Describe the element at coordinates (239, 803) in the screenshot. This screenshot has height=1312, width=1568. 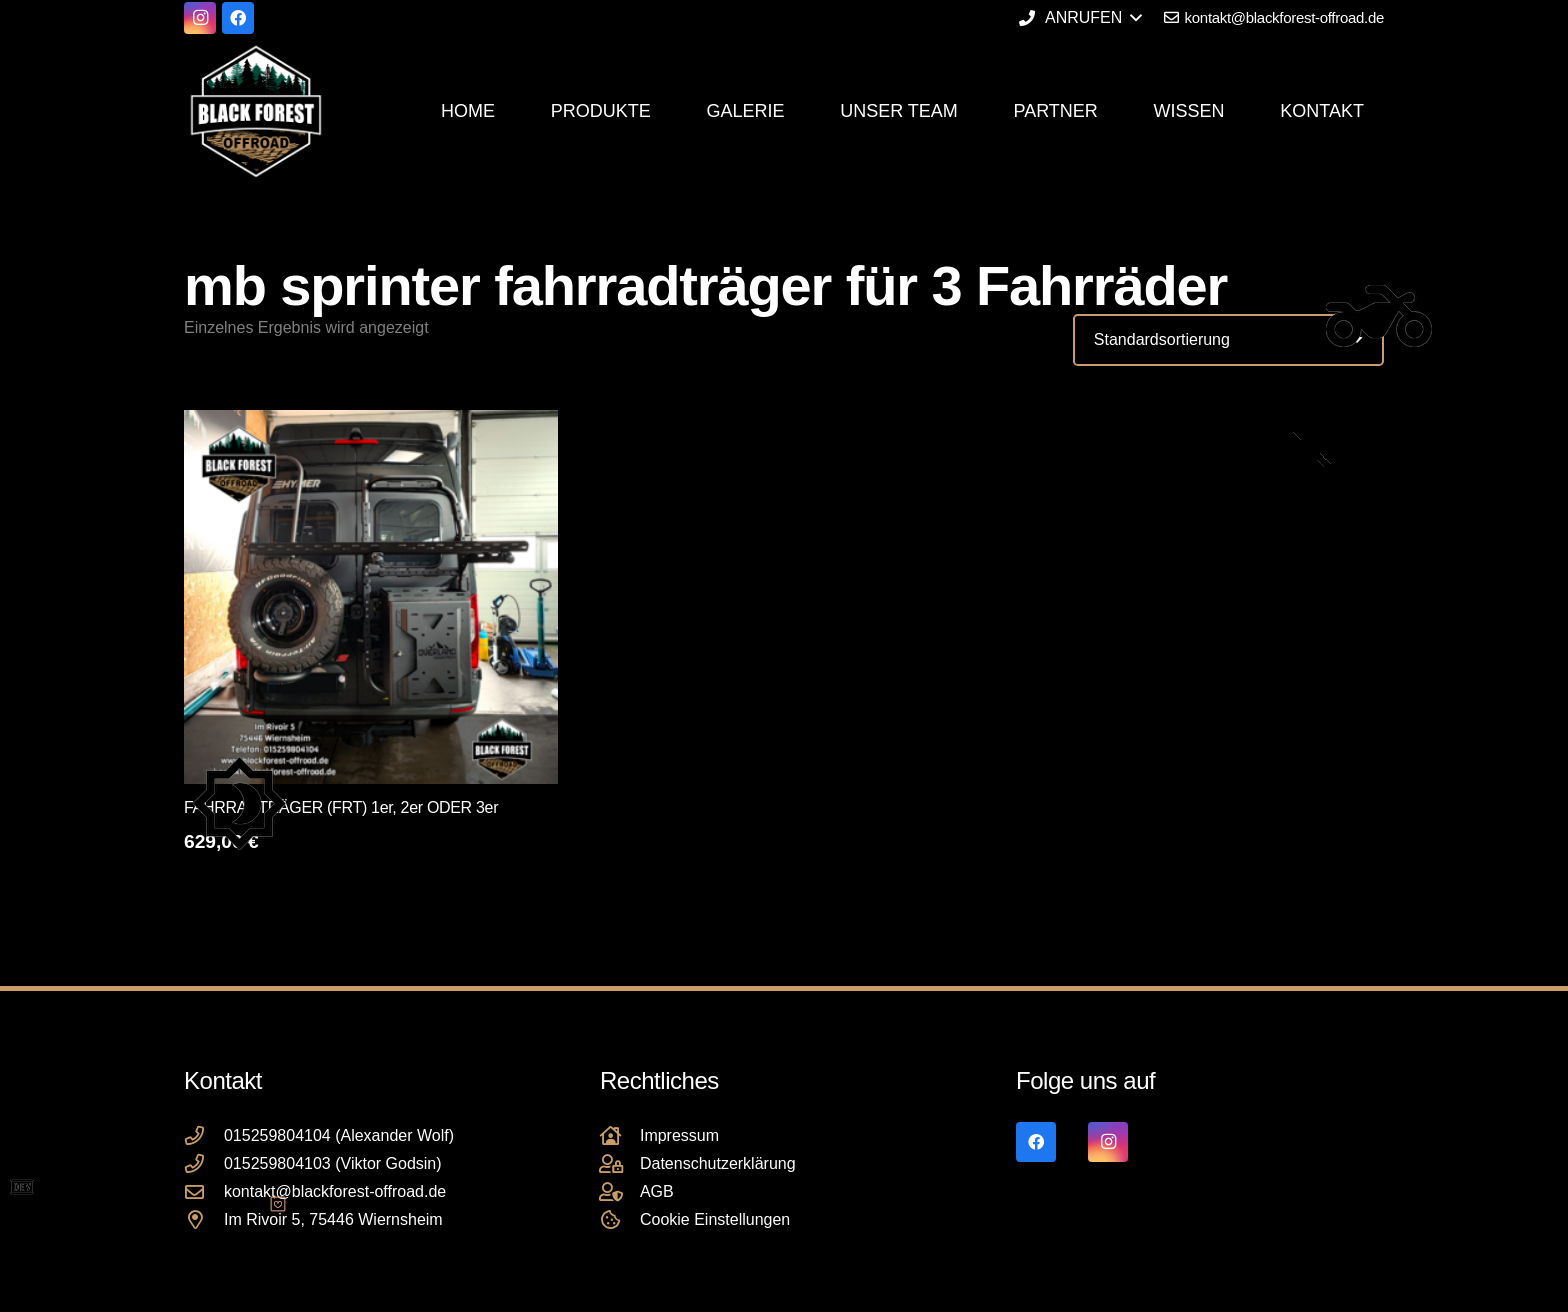
I see `toggle dark mode or night theme` at that location.